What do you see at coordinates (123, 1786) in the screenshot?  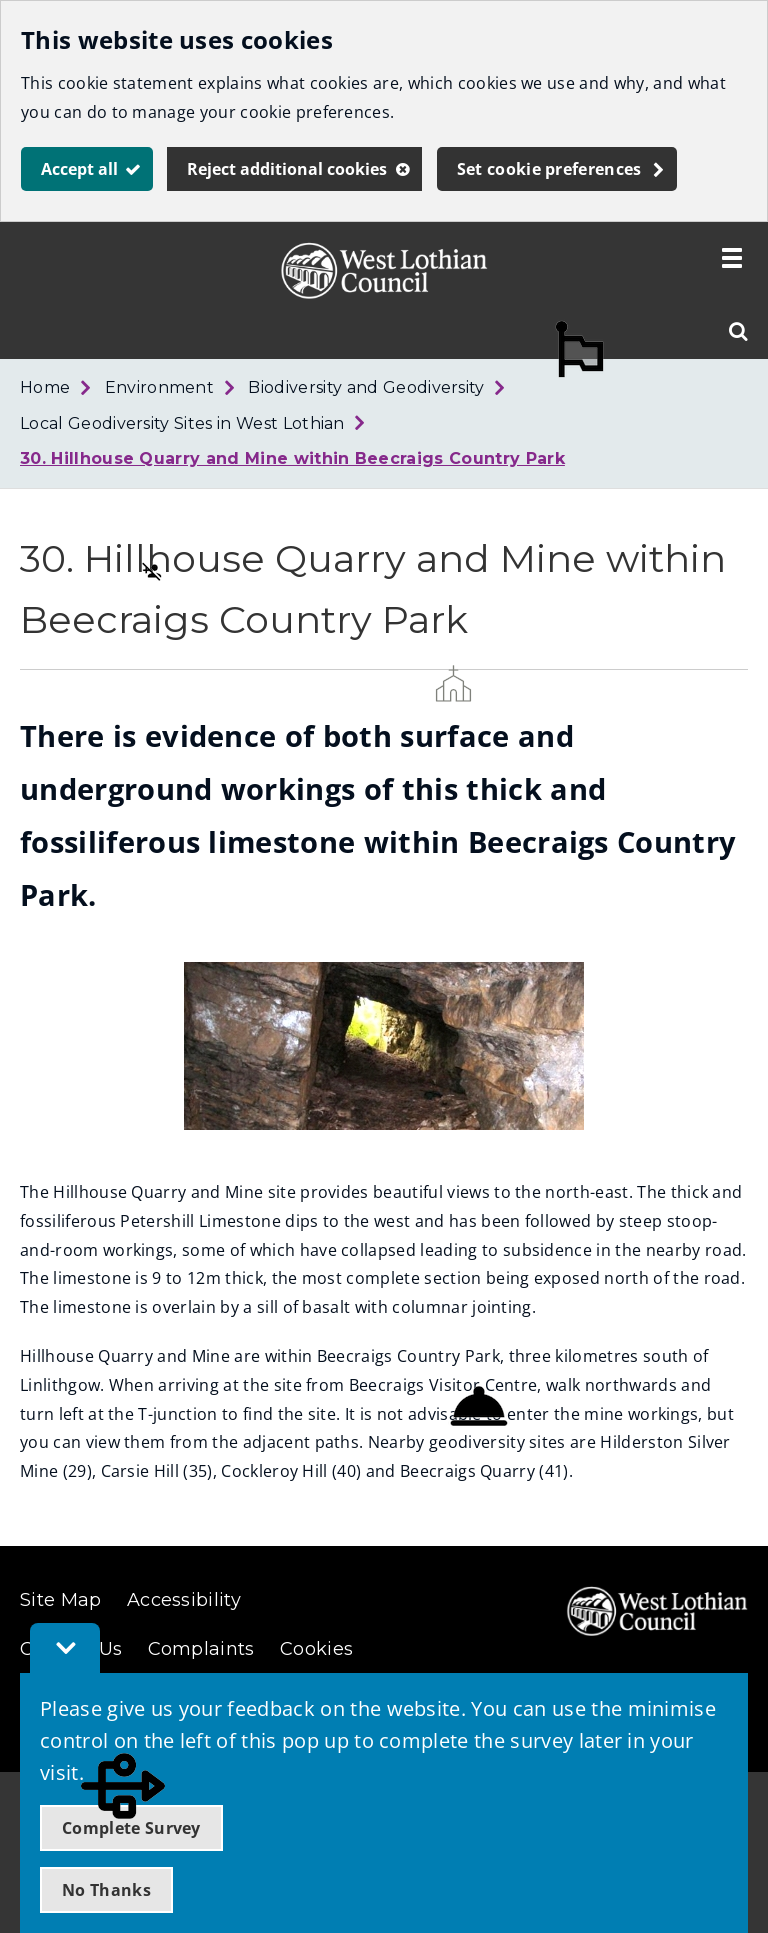 I see `connect a usb device` at bounding box center [123, 1786].